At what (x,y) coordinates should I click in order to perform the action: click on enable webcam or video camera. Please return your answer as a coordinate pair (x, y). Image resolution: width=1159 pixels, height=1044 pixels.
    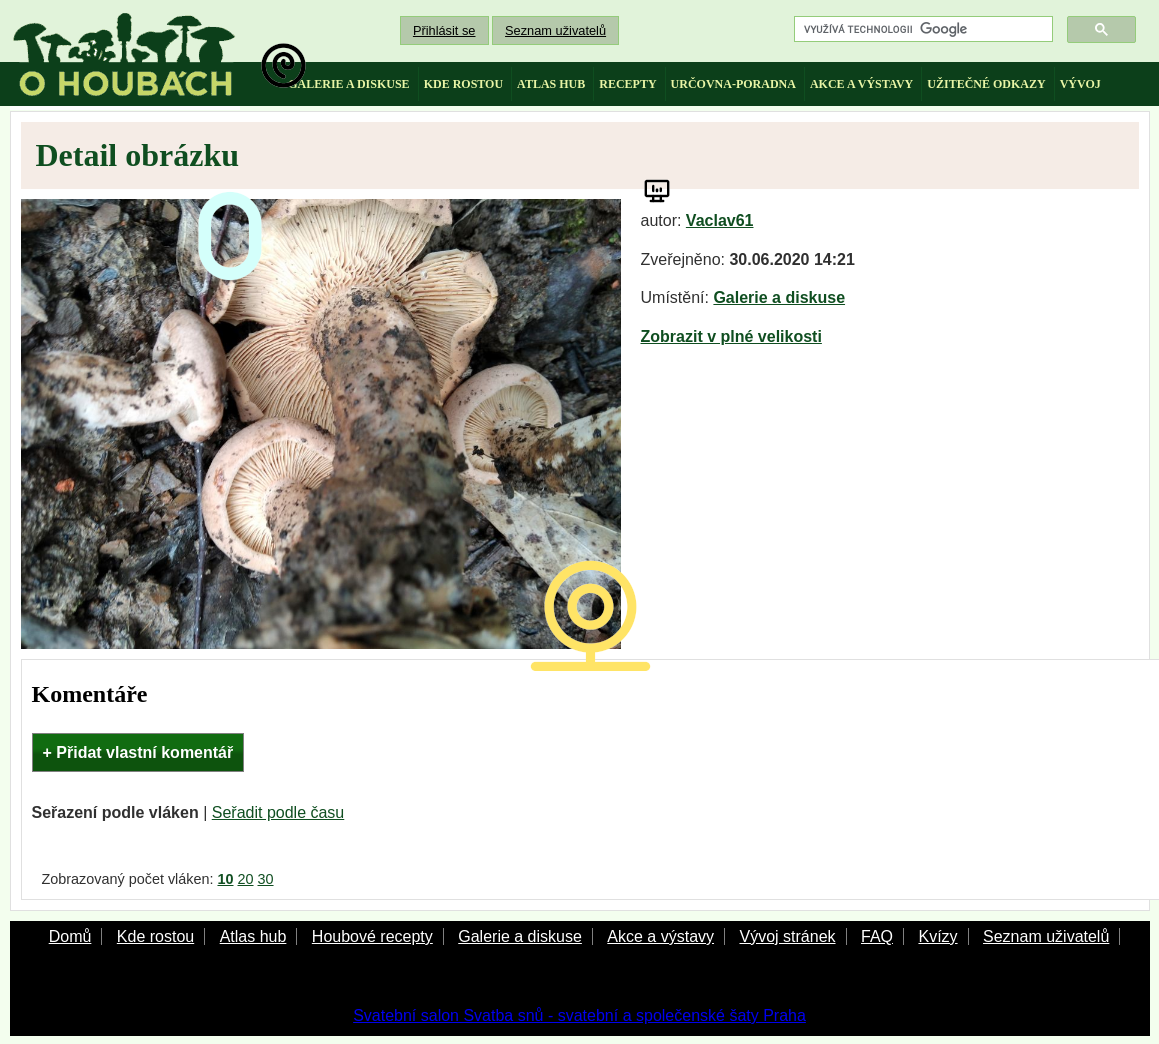
    Looking at the image, I should click on (590, 620).